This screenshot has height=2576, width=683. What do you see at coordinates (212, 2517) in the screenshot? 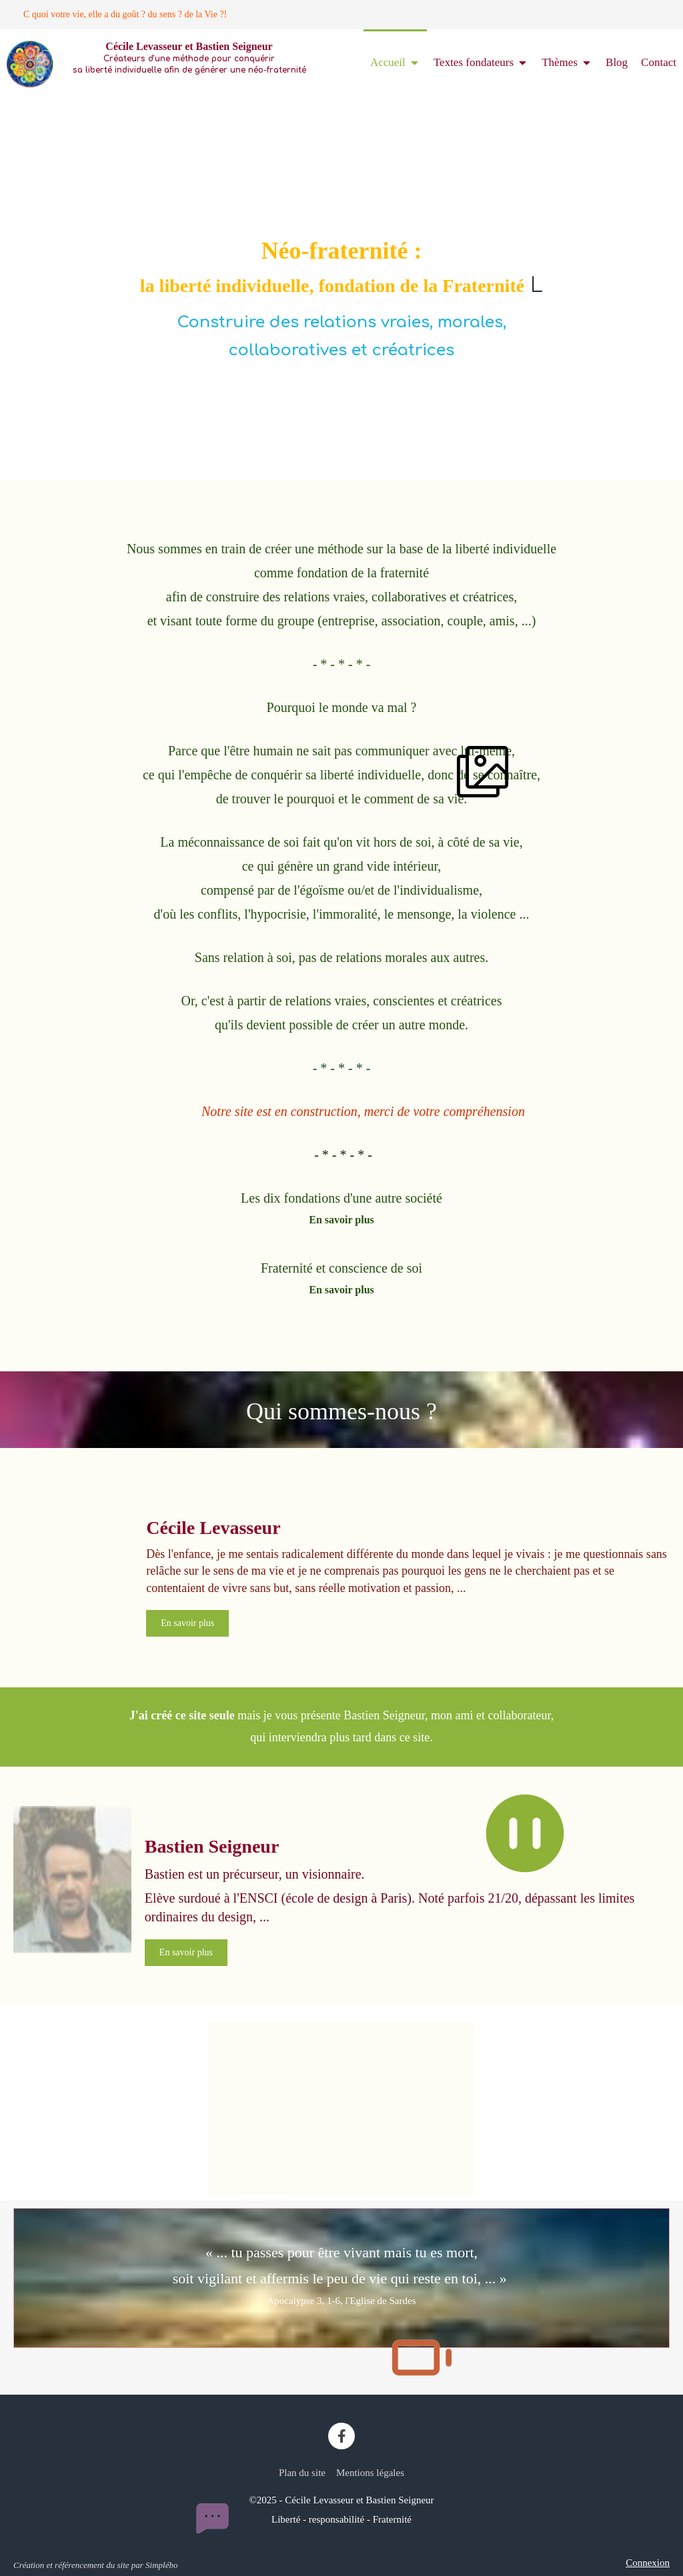
I see `open messaging or chat` at bounding box center [212, 2517].